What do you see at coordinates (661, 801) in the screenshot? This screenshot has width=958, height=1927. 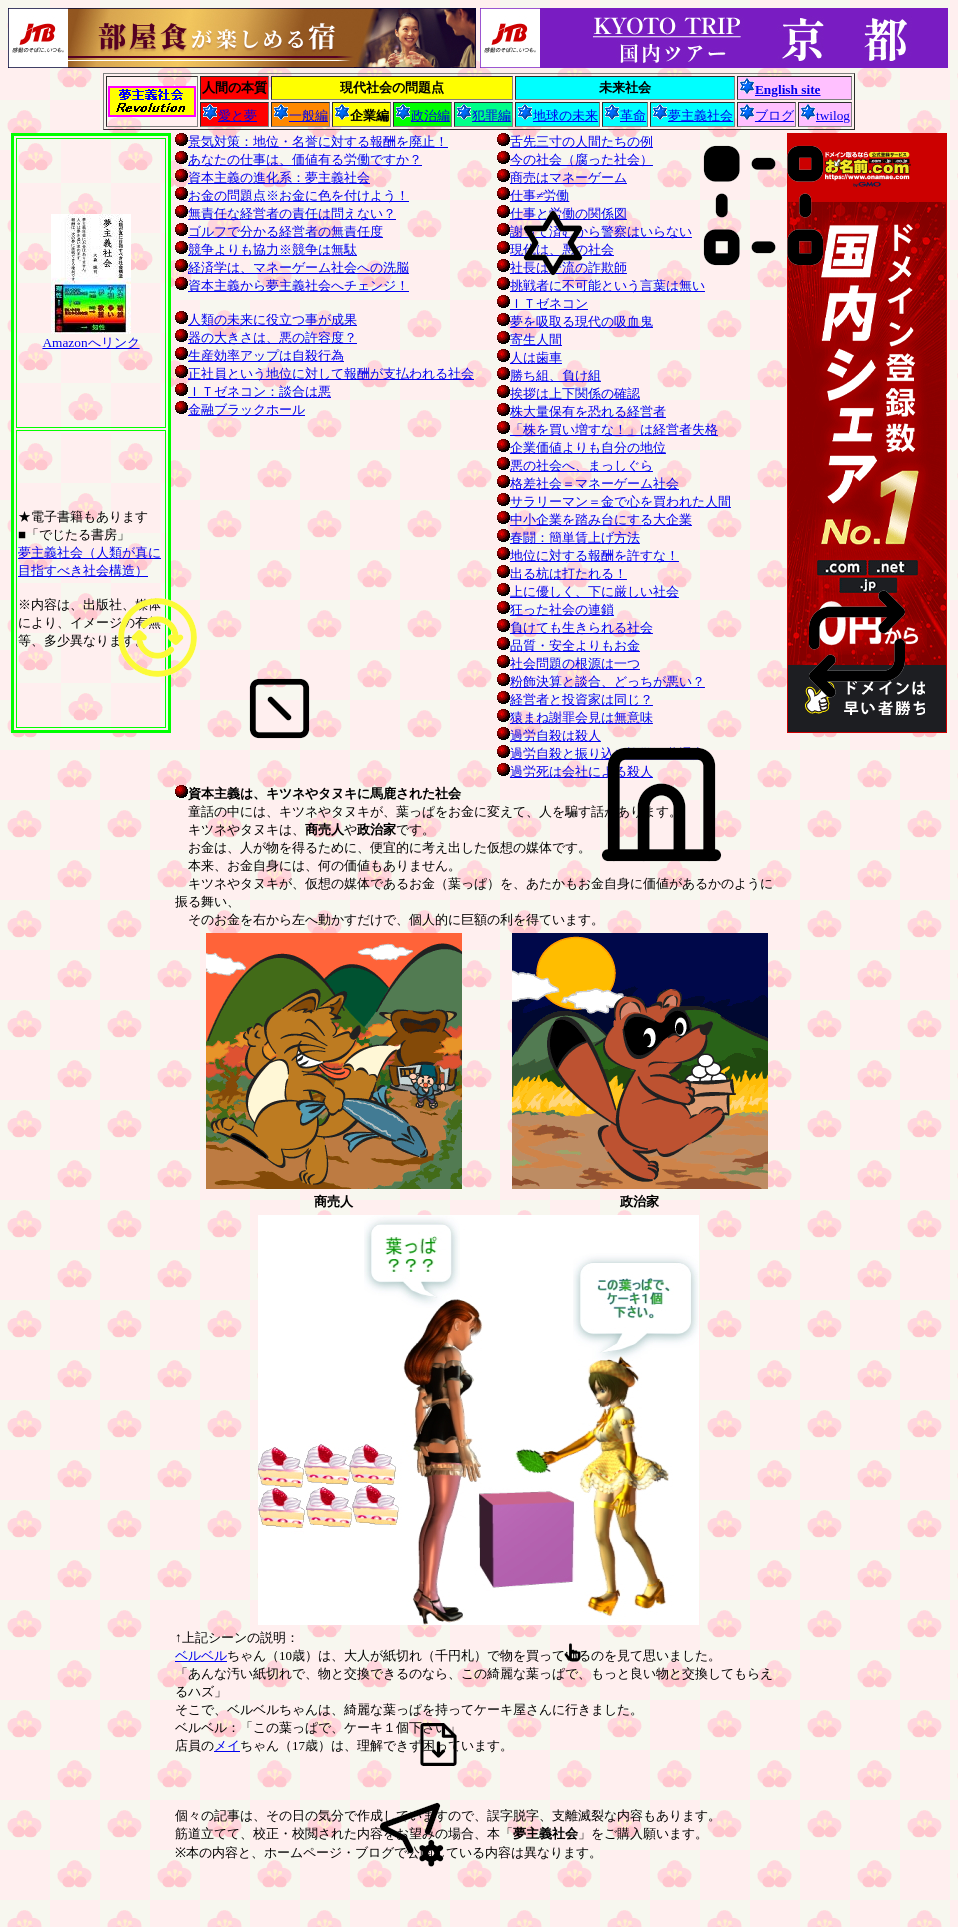 I see `view building or property details` at bounding box center [661, 801].